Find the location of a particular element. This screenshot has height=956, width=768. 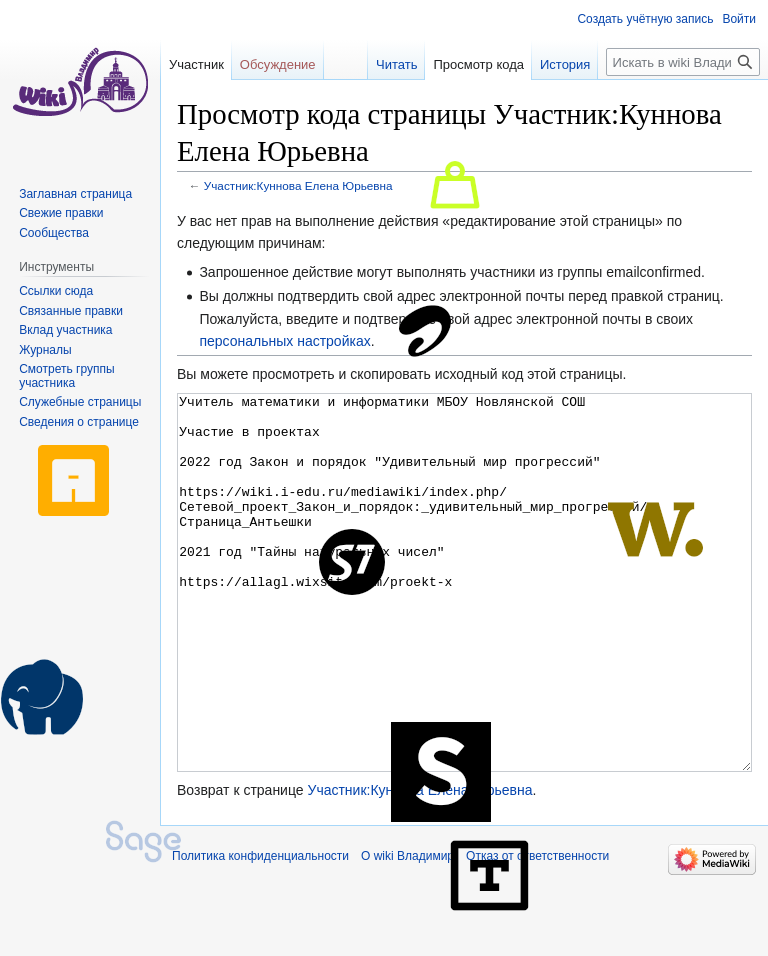

insert a text snippet or template is located at coordinates (489, 875).